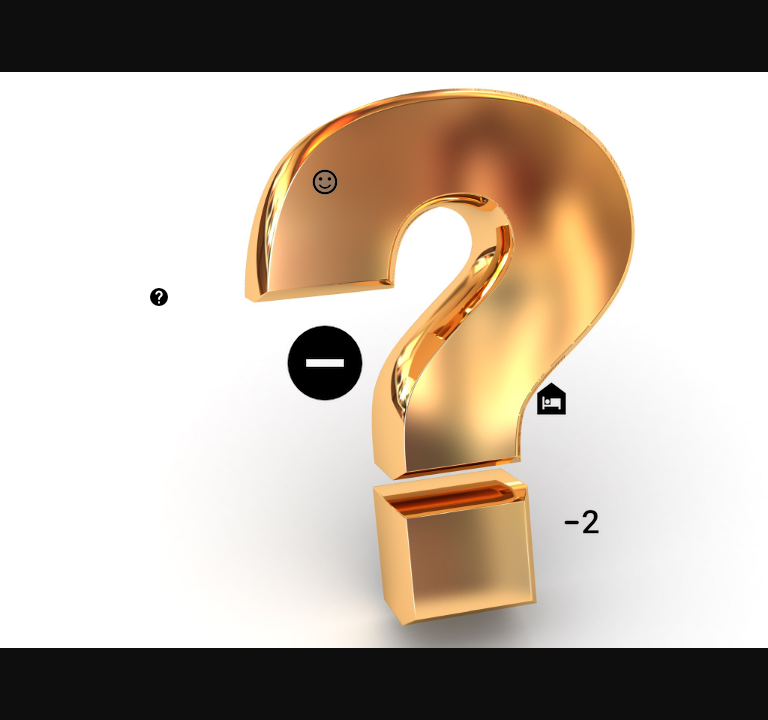 The image size is (768, 720). What do you see at coordinates (159, 297) in the screenshot?
I see `access help or support` at bounding box center [159, 297].